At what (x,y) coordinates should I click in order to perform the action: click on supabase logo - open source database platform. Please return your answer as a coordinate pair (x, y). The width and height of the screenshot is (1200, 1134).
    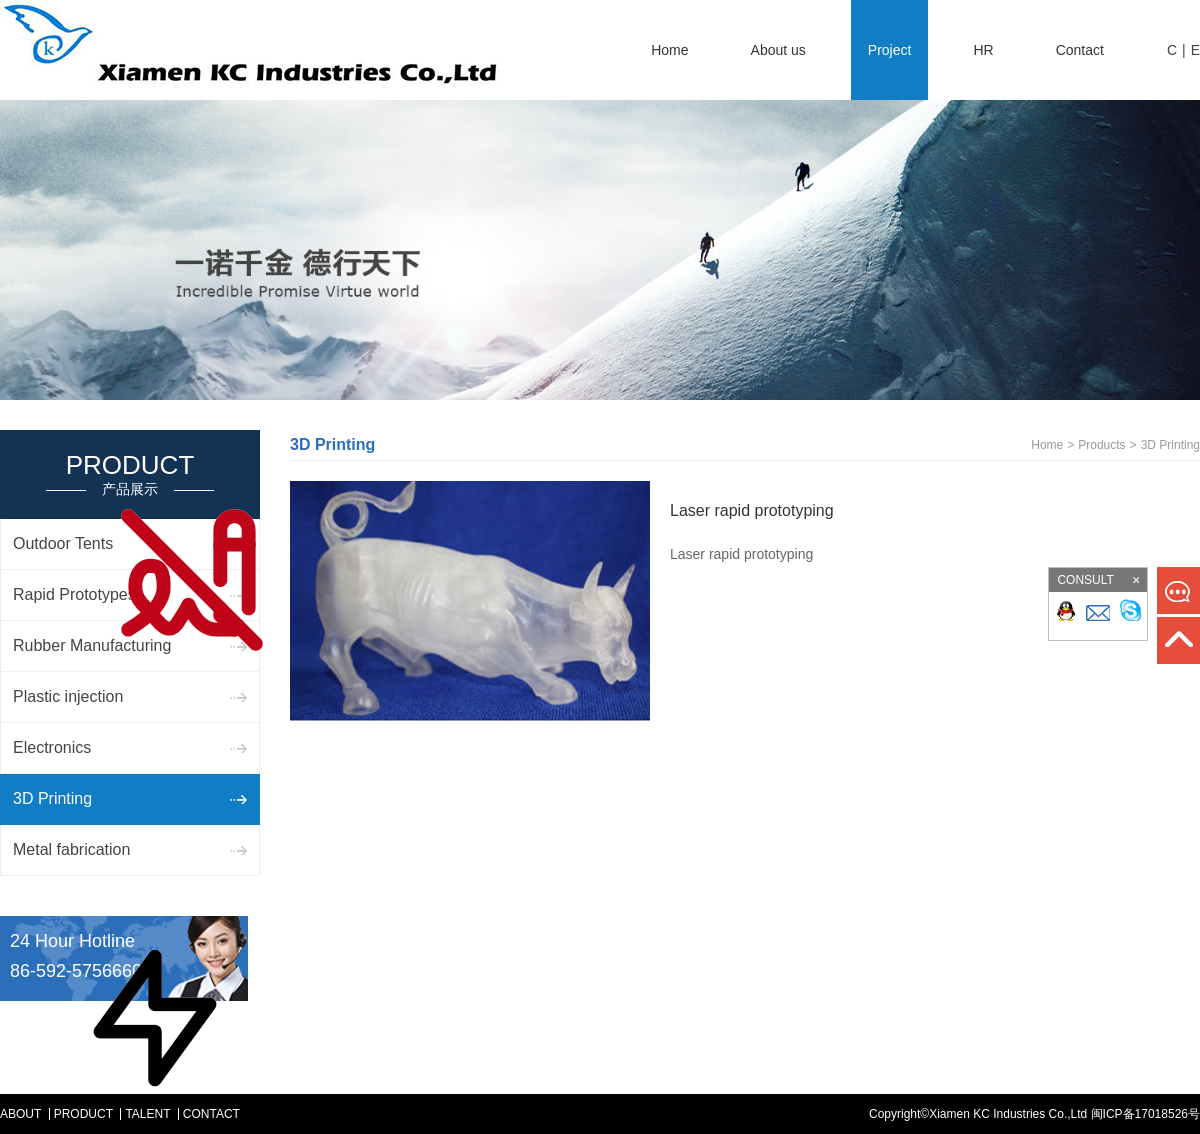
    Looking at the image, I should click on (155, 1018).